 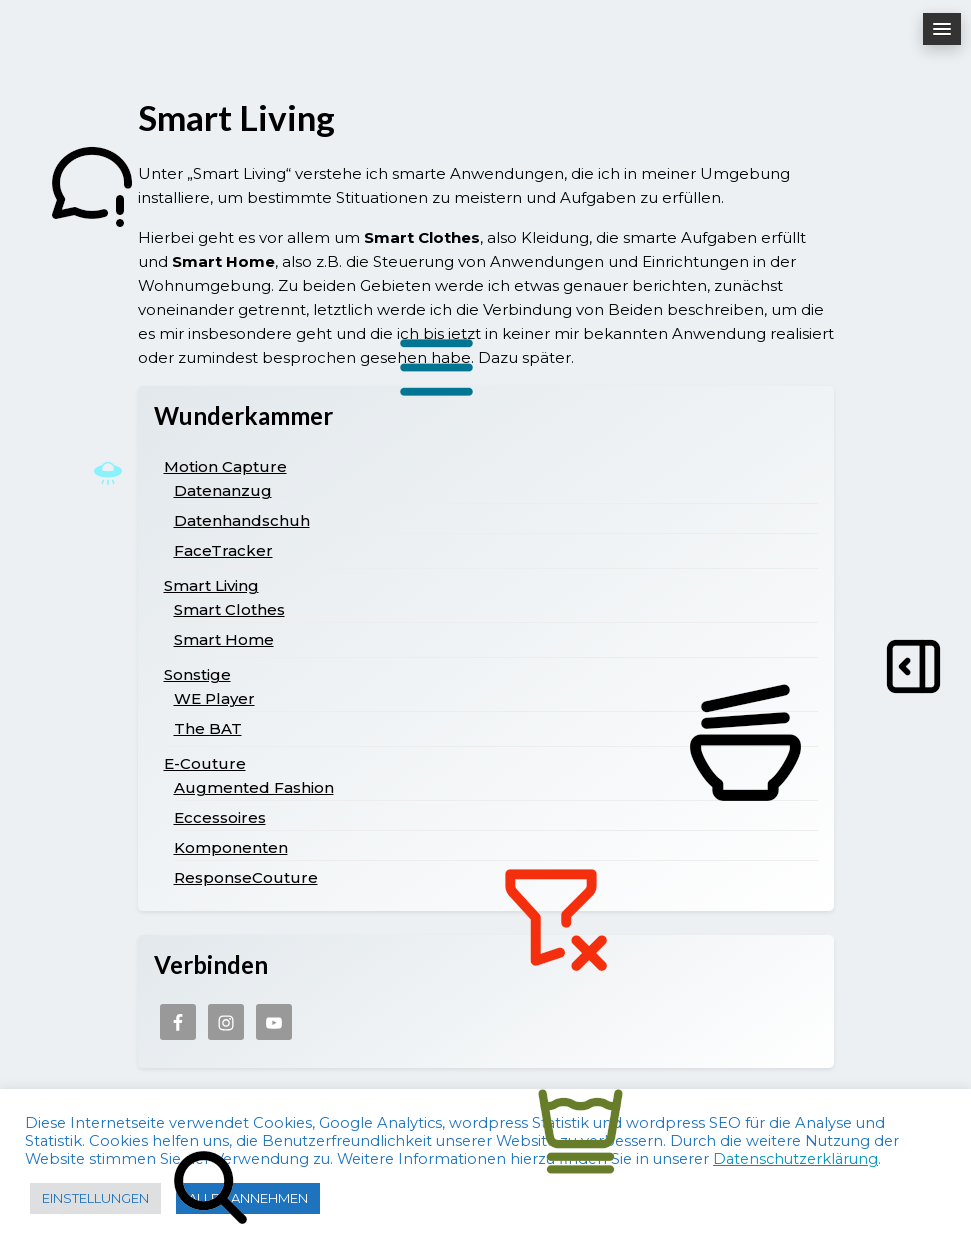 I want to click on expand the right sidebar panel, so click(x=913, y=666).